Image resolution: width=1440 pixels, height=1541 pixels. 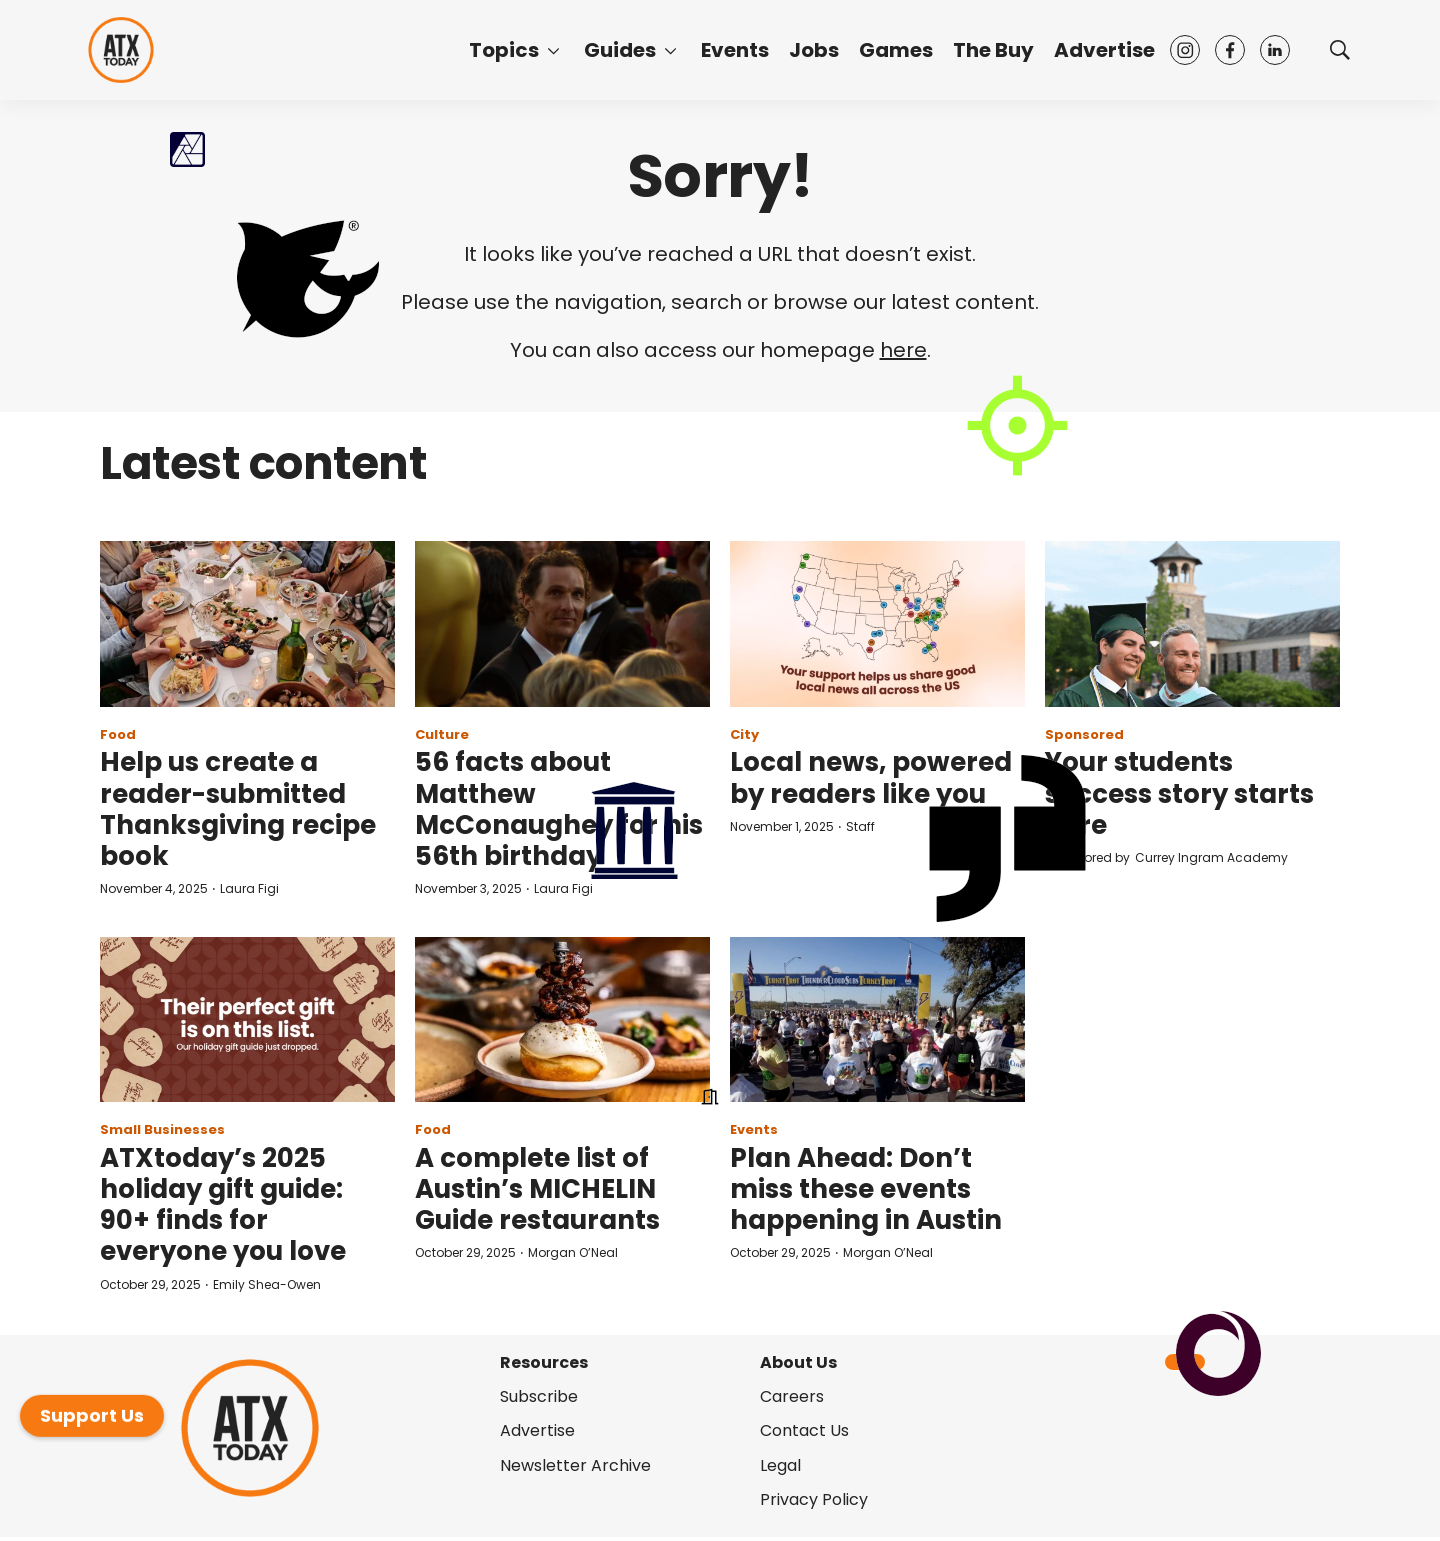 What do you see at coordinates (1007, 838) in the screenshot?
I see `visit glassdoor website` at bounding box center [1007, 838].